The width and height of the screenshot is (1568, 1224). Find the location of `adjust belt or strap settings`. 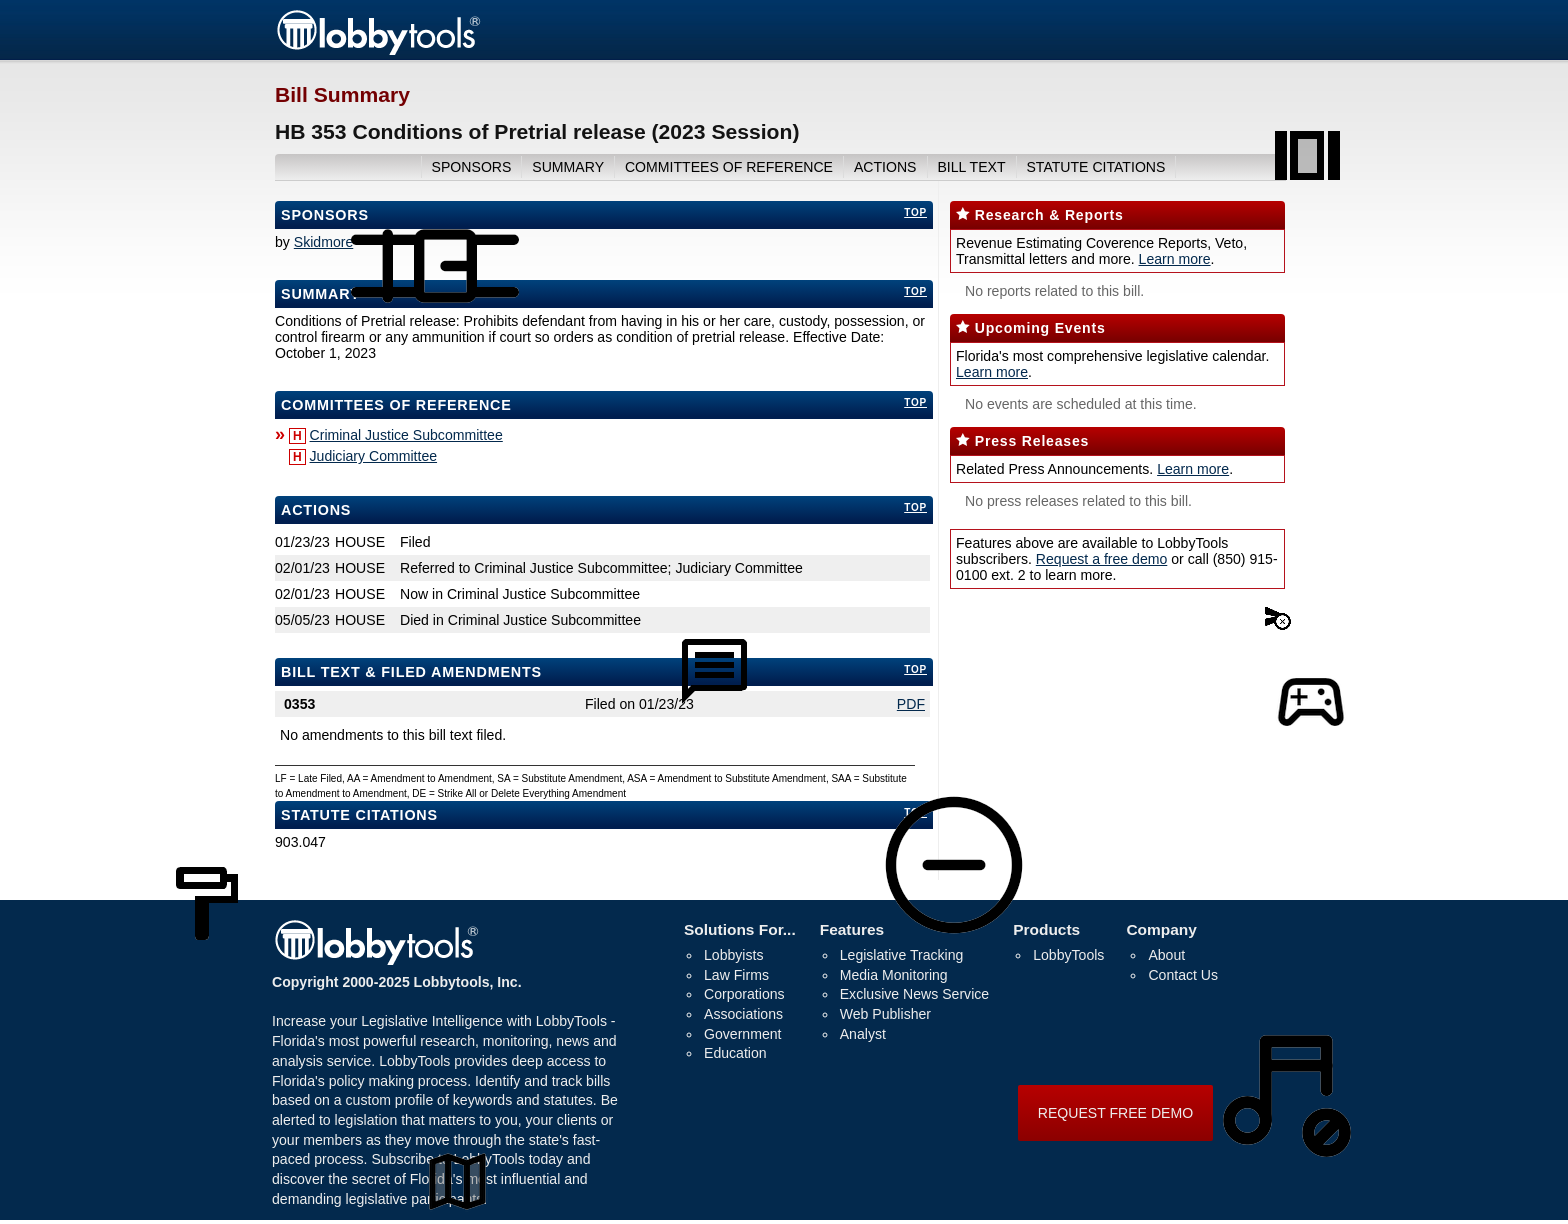

adjust belt or strap settings is located at coordinates (435, 266).